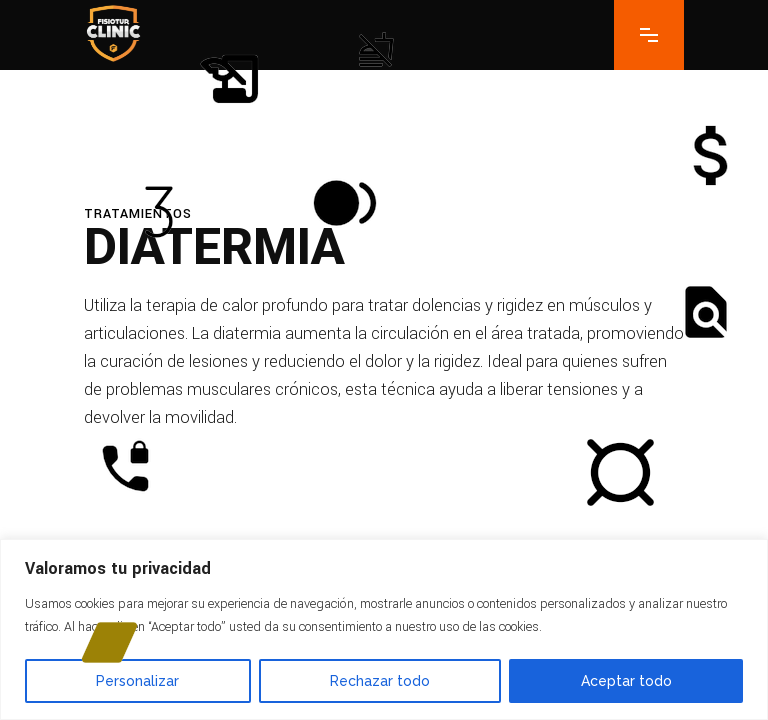  Describe the element at coordinates (712, 155) in the screenshot. I see `view pricing or payment details` at that location.